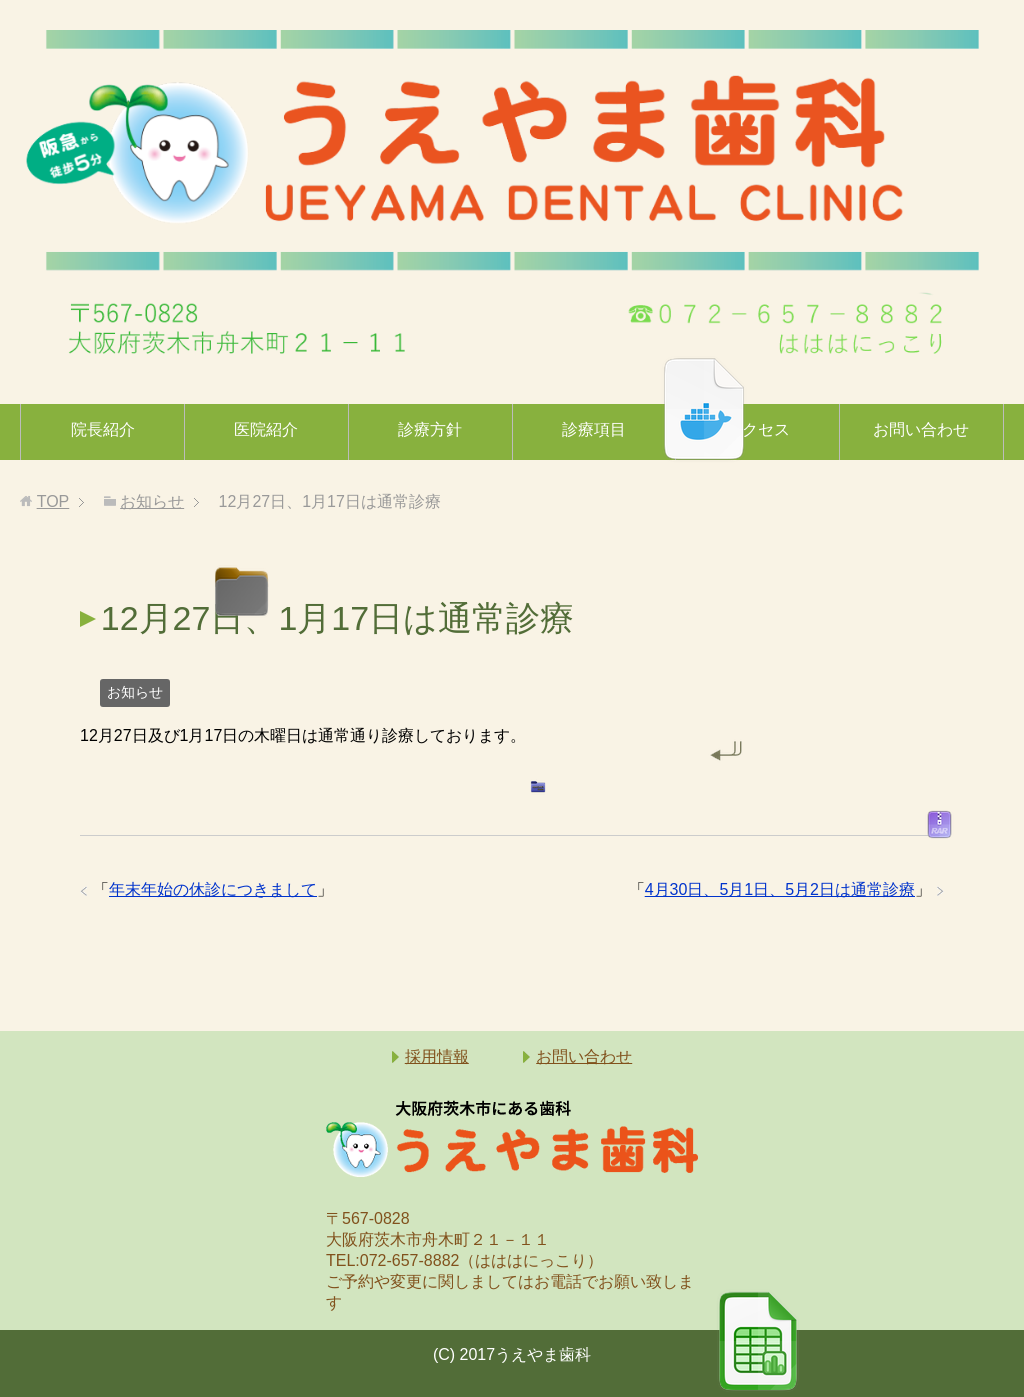 This screenshot has height=1397, width=1024. I want to click on open a libreoffice calc spreadsheet file, so click(758, 1341).